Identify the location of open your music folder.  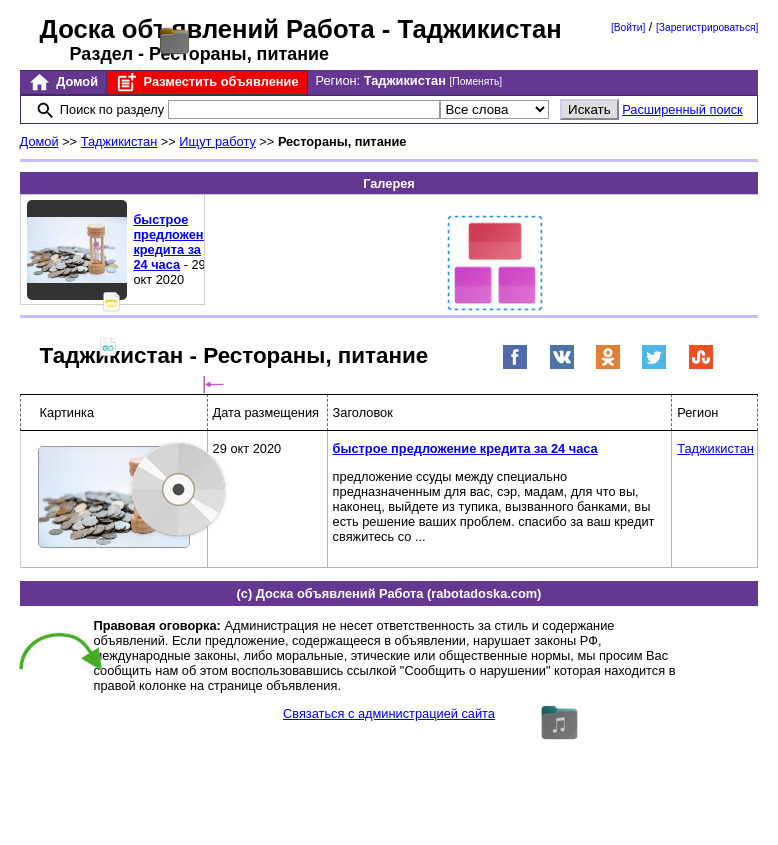
(559, 722).